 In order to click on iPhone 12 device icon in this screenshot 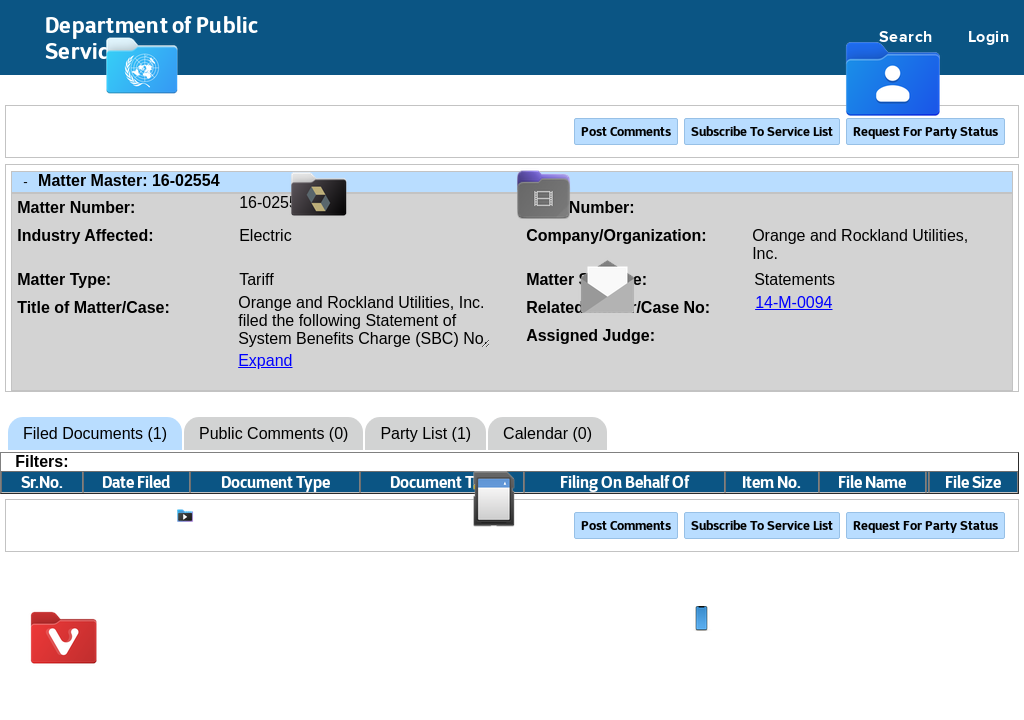, I will do `click(701, 618)`.